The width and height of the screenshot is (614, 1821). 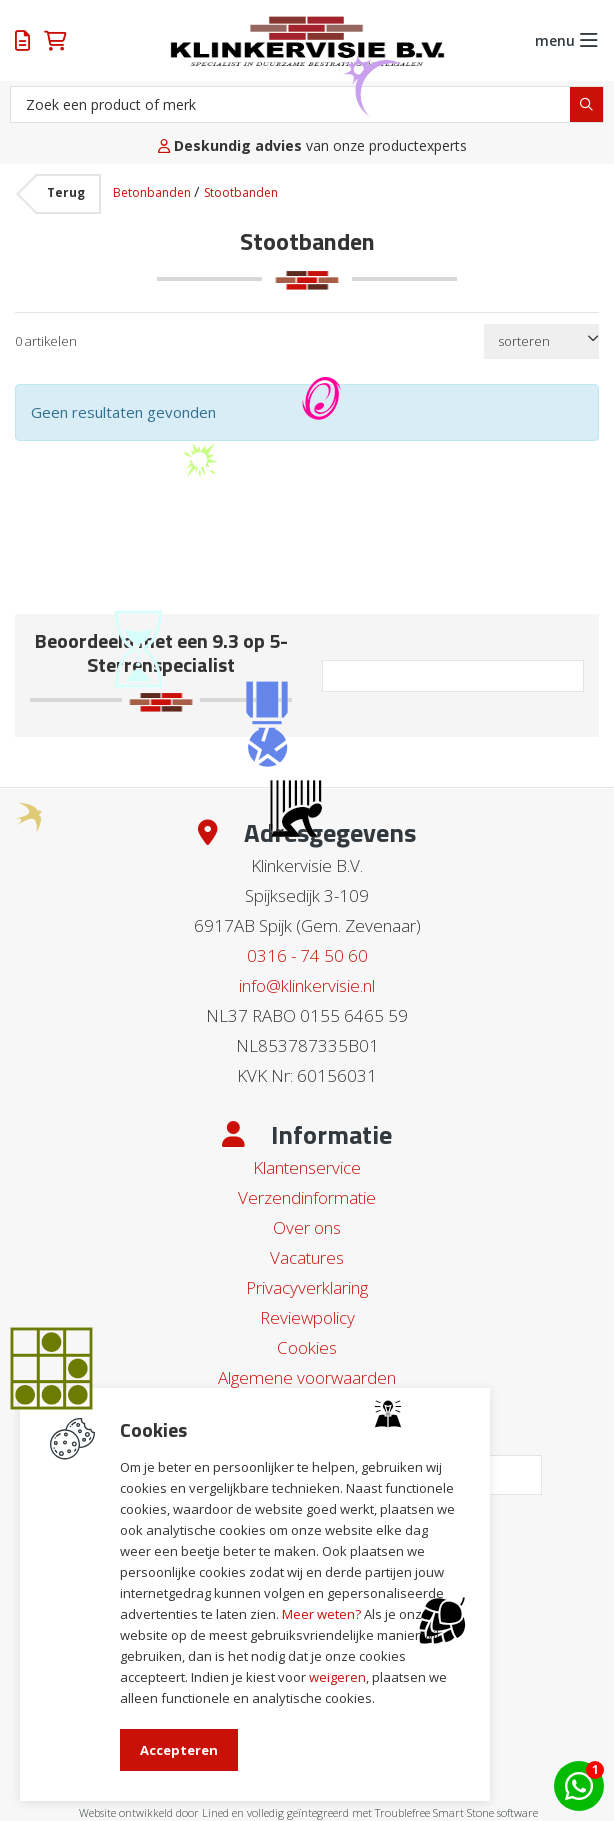 What do you see at coordinates (388, 1414) in the screenshot?
I see `get inspired with creative ideas or tips` at bounding box center [388, 1414].